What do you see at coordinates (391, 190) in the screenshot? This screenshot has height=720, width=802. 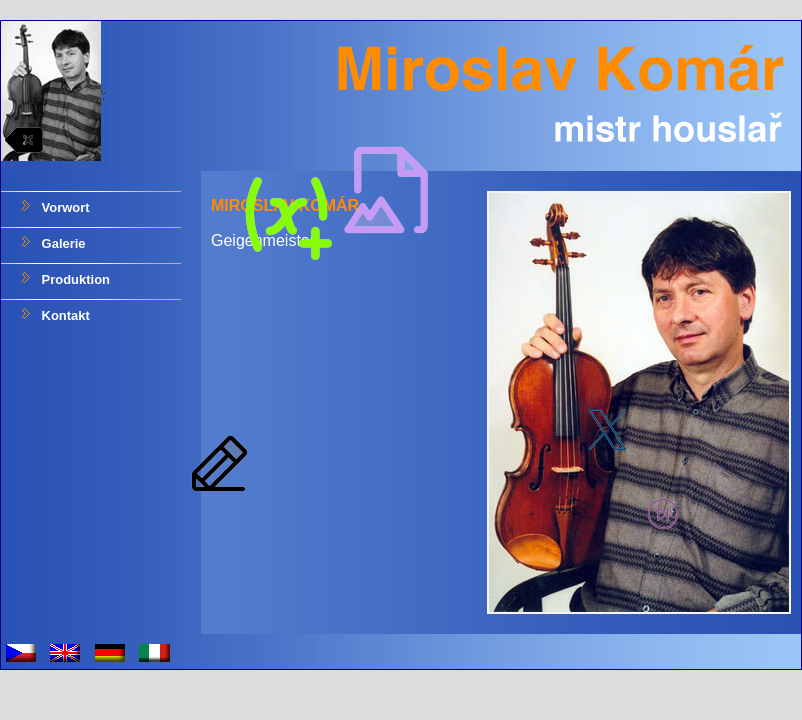 I see `view image file` at bounding box center [391, 190].